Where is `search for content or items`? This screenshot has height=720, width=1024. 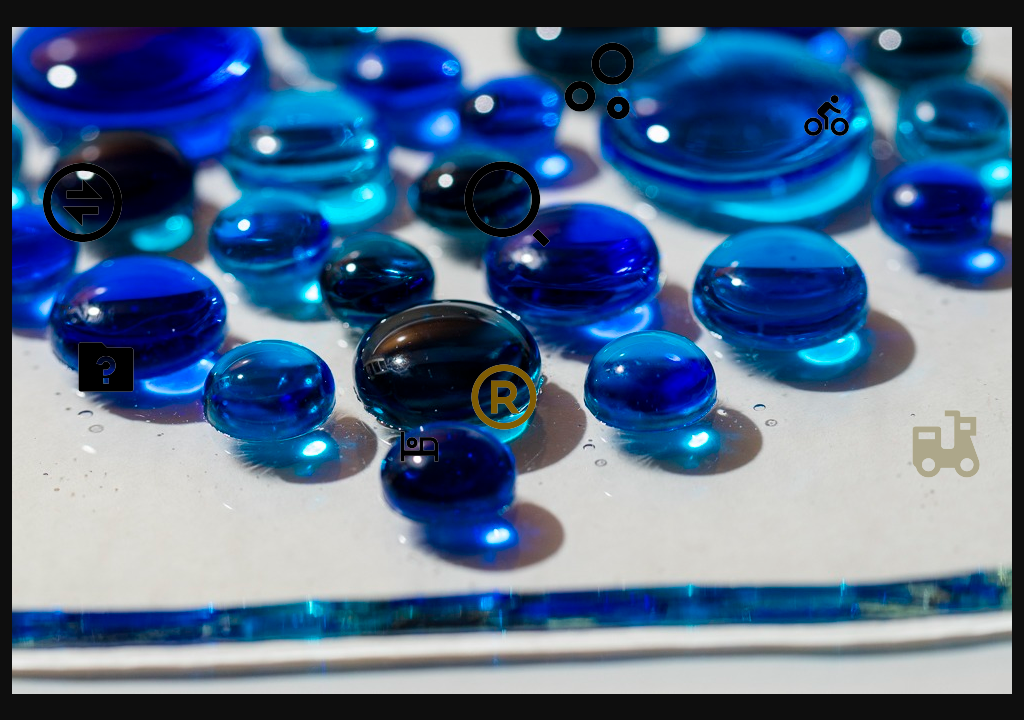 search for content or items is located at coordinates (506, 203).